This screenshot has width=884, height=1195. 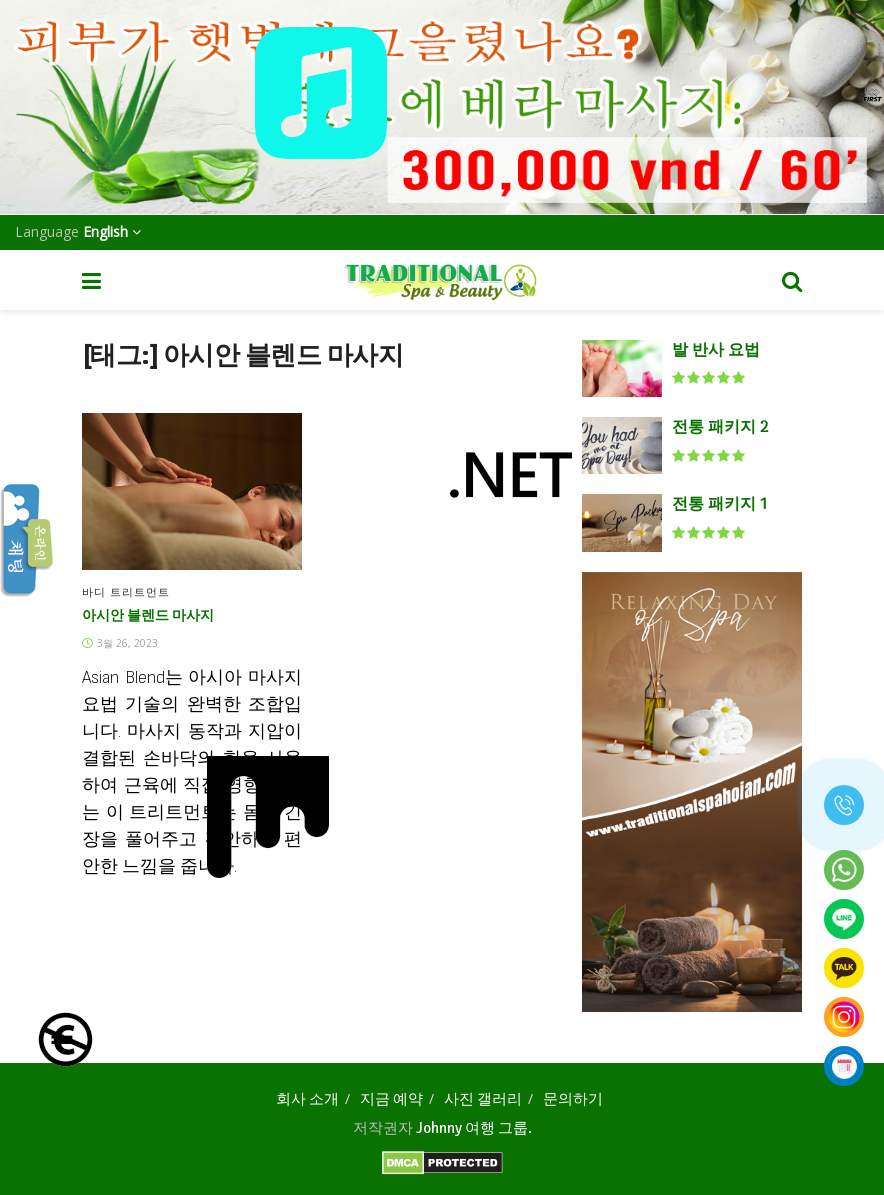 What do you see at coordinates (321, 93) in the screenshot?
I see `open apple music` at bounding box center [321, 93].